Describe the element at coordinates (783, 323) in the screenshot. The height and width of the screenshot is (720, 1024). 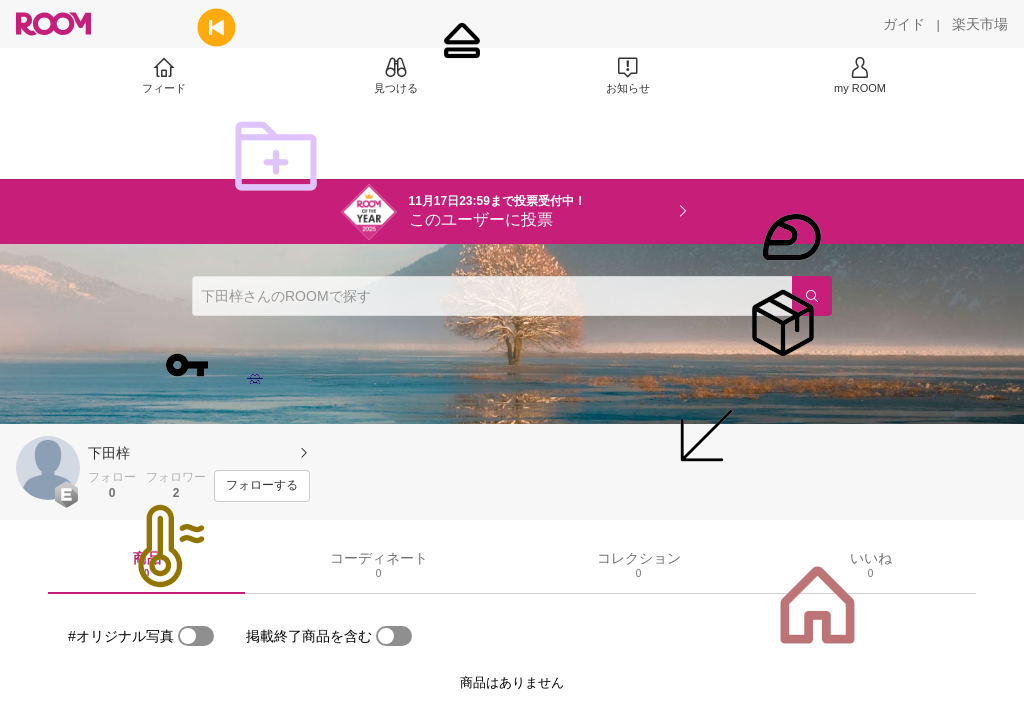
I see `view order or shipment details` at that location.